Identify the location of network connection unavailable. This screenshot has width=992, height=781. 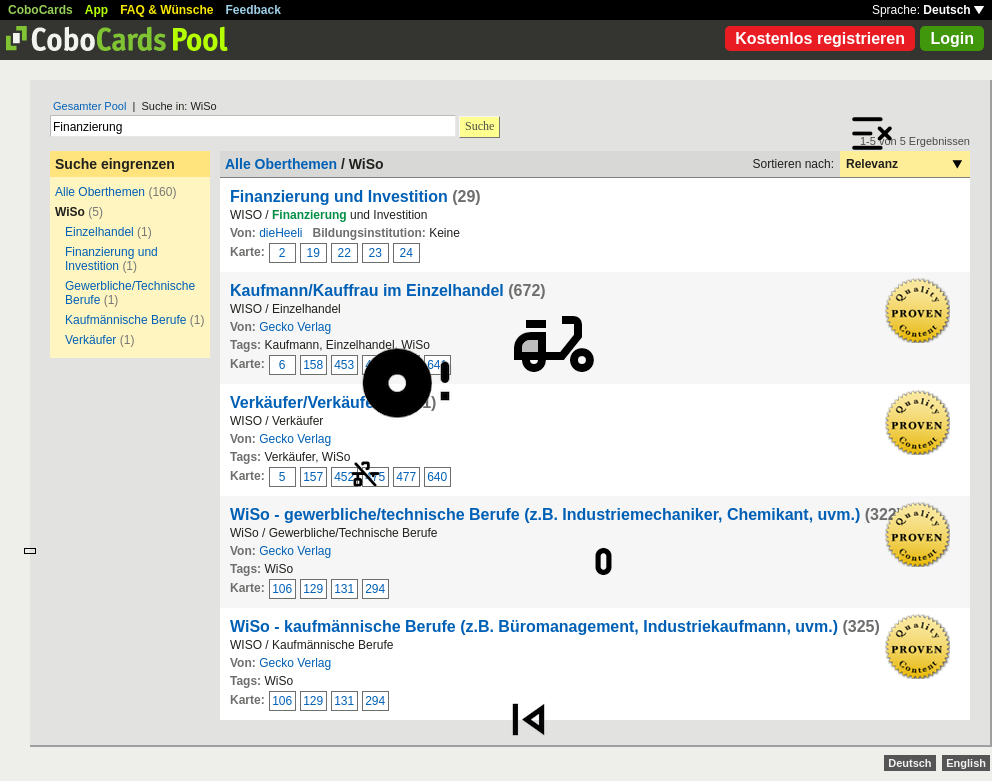
(365, 474).